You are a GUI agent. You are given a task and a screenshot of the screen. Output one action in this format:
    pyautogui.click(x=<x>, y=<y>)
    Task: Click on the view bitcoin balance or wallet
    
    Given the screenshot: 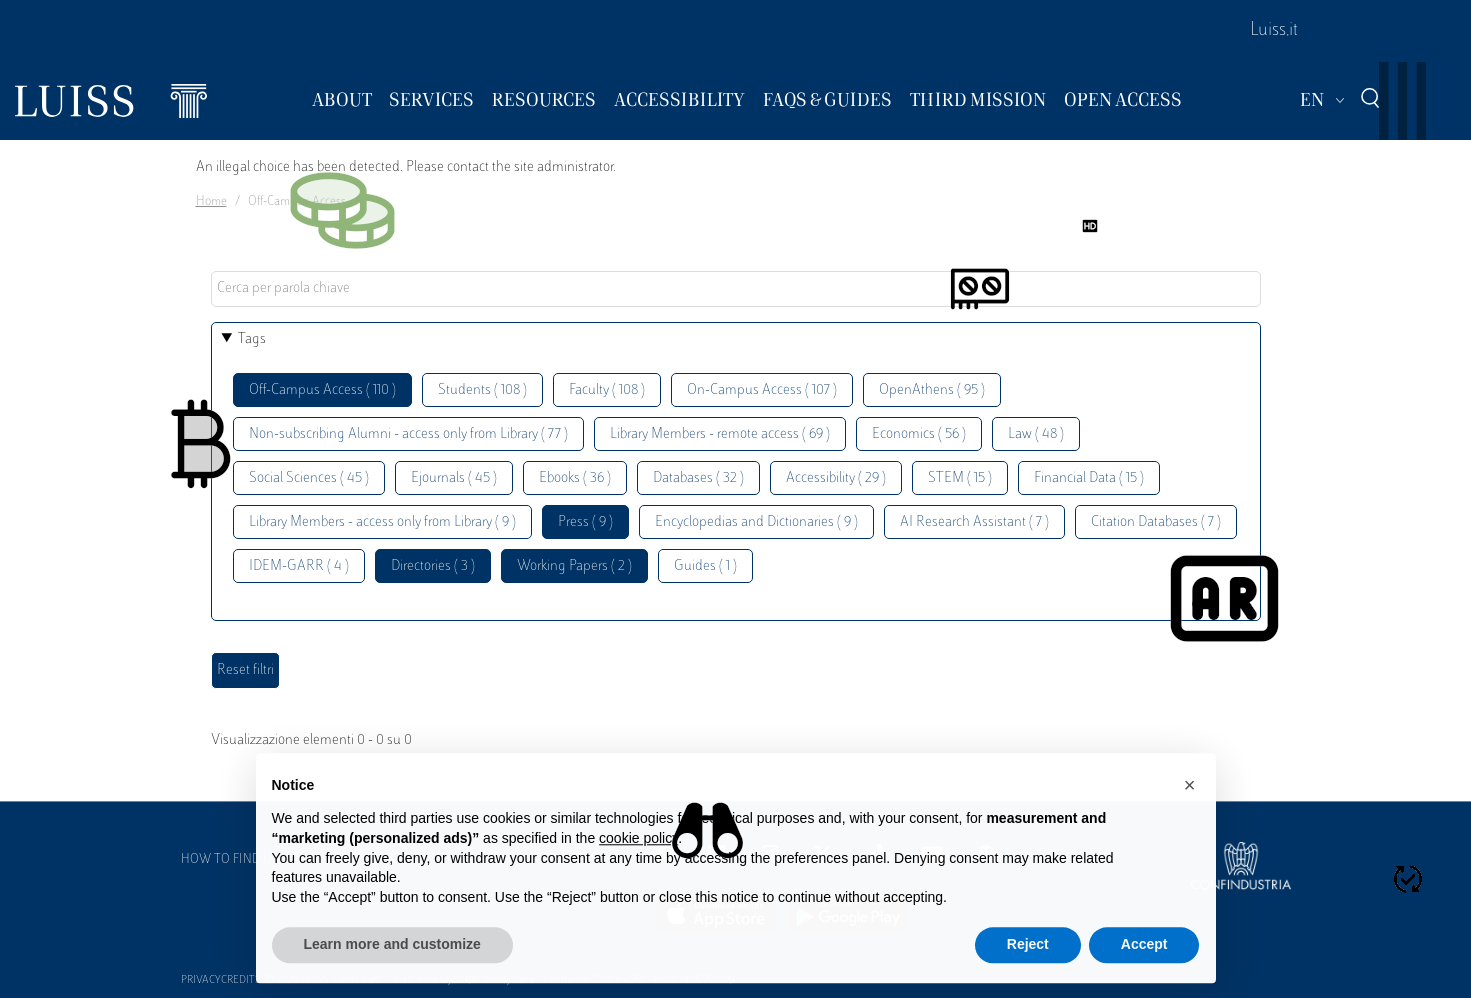 What is the action you would take?
    pyautogui.click(x=197, y=445)
    